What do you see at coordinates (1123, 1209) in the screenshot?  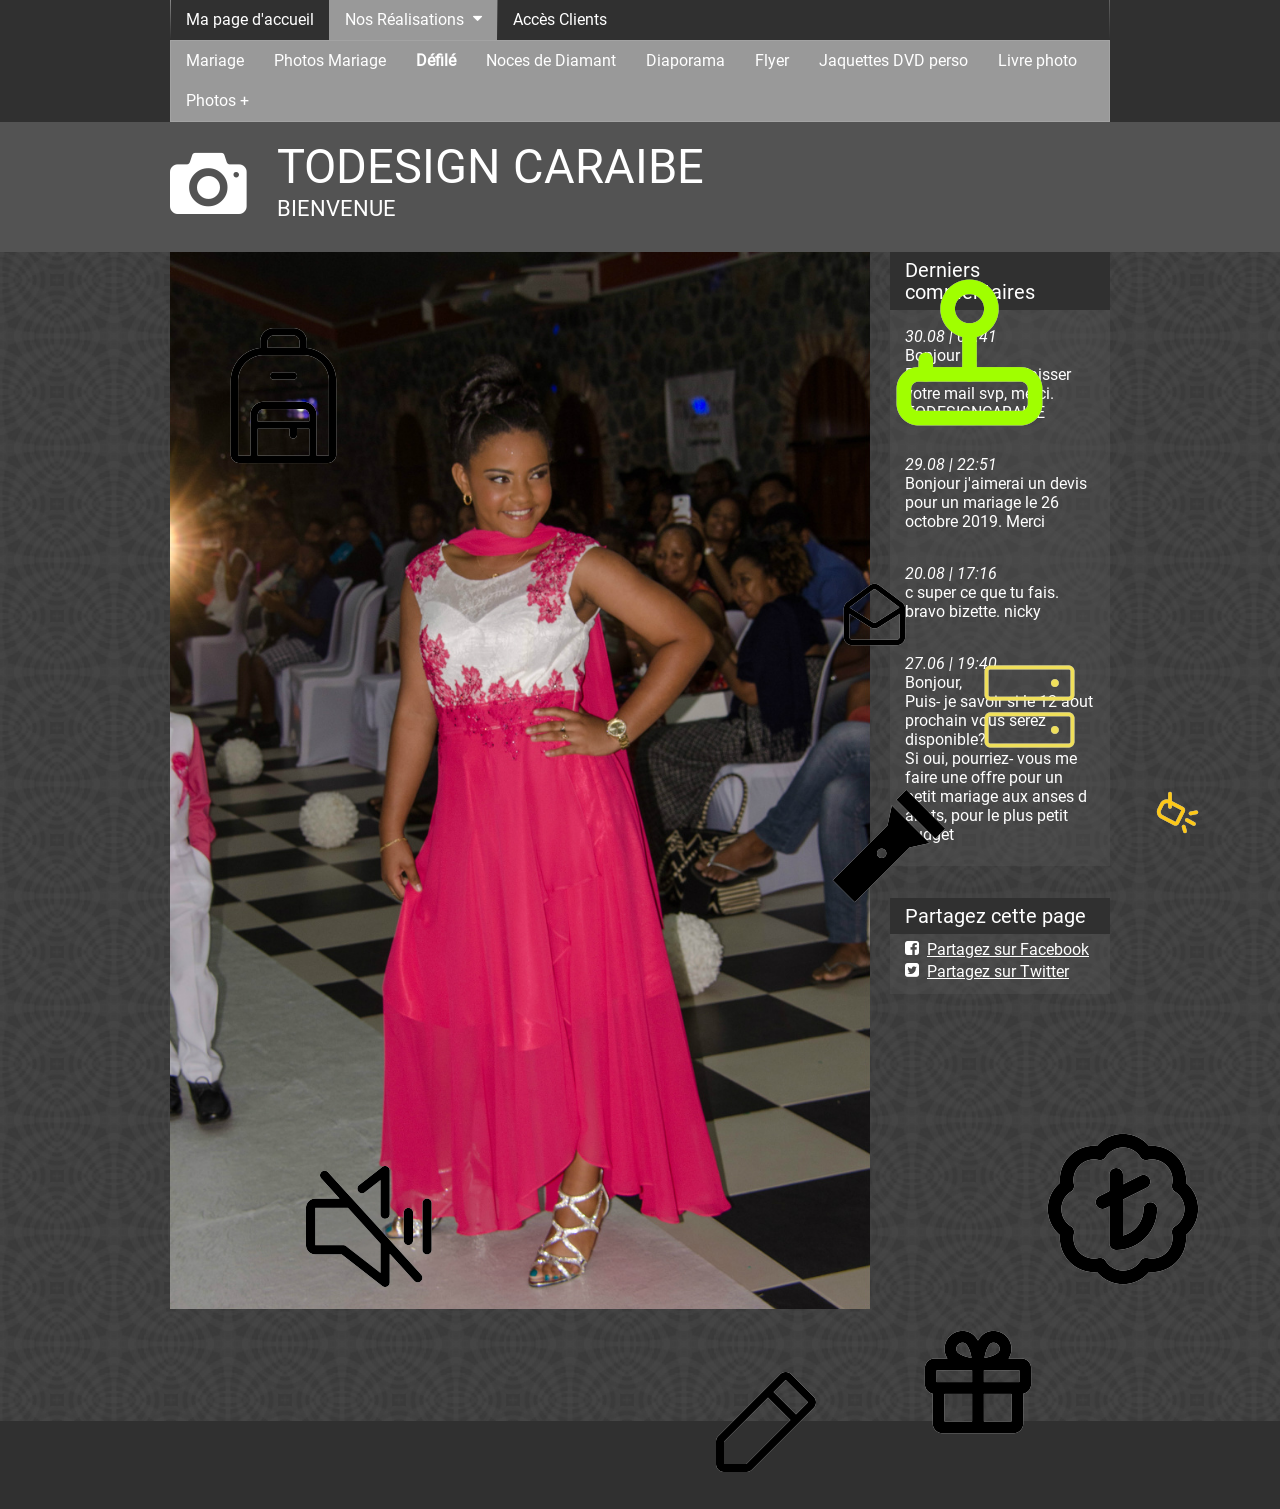 I see `indicates turkish lira currency or payment option` at bounding box center [1123, 1209].